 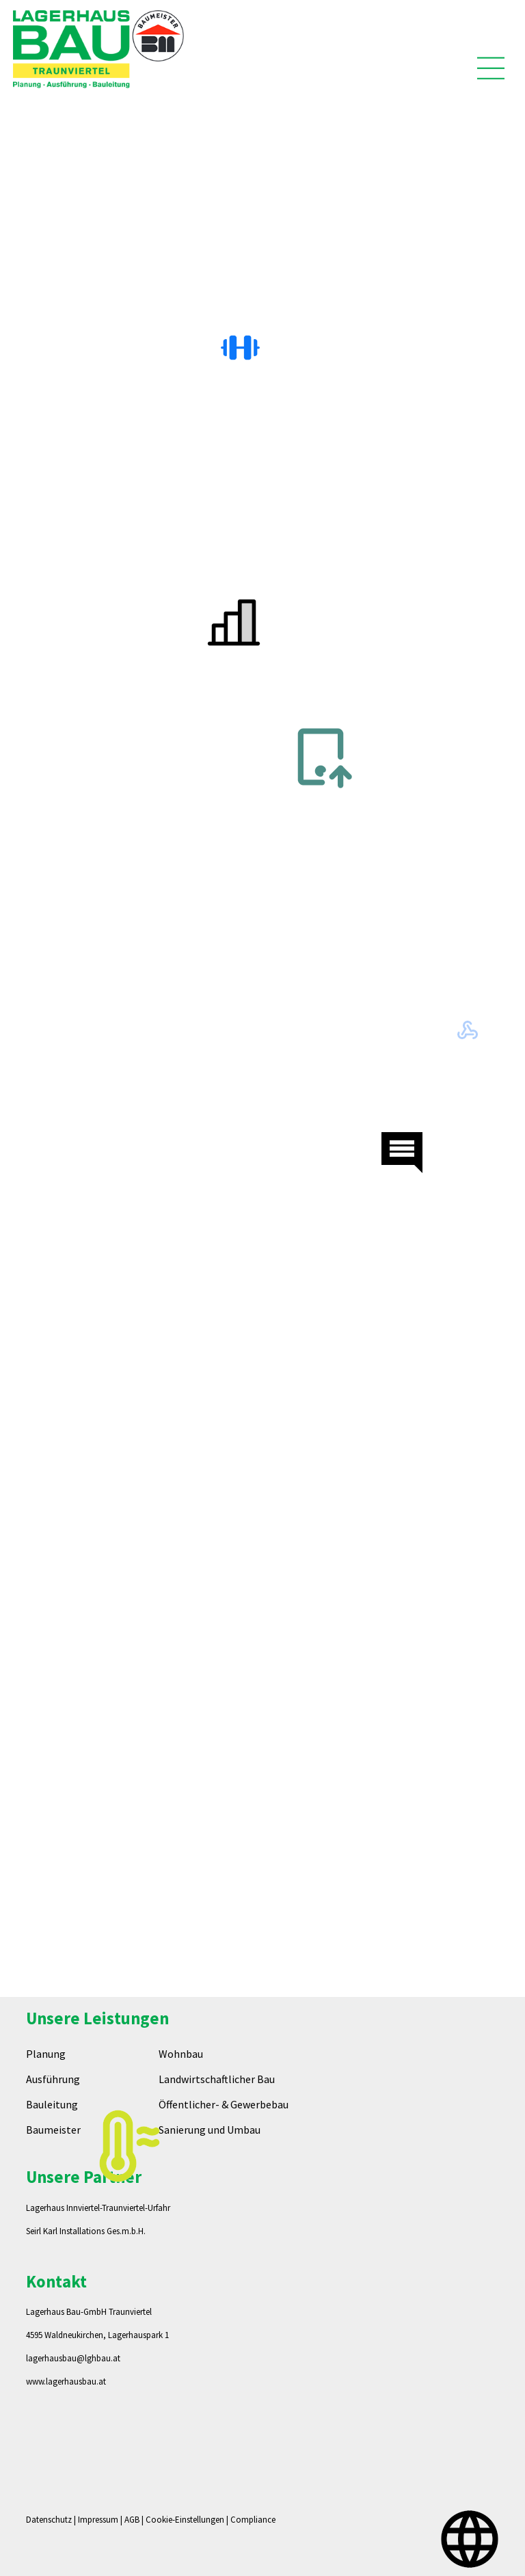 What do you see at coordinates (124, 2146) in the screenshot?
I see `indicates high temperature or heat warning` at bounding box center [124, 2146].